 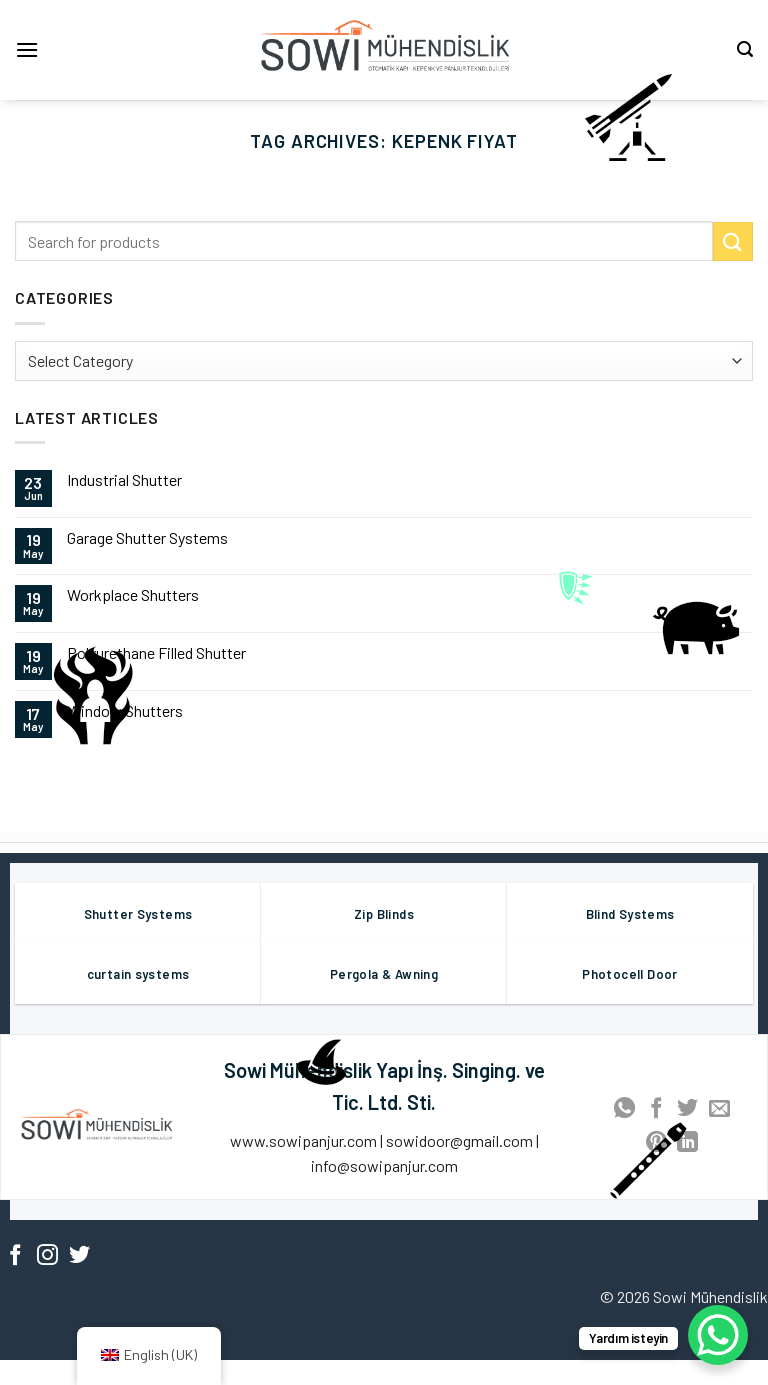 What do you see at coordinates (696, 628) in the screenshot?
I see `view farm animals or livestock` at bounding box center [696, 628].